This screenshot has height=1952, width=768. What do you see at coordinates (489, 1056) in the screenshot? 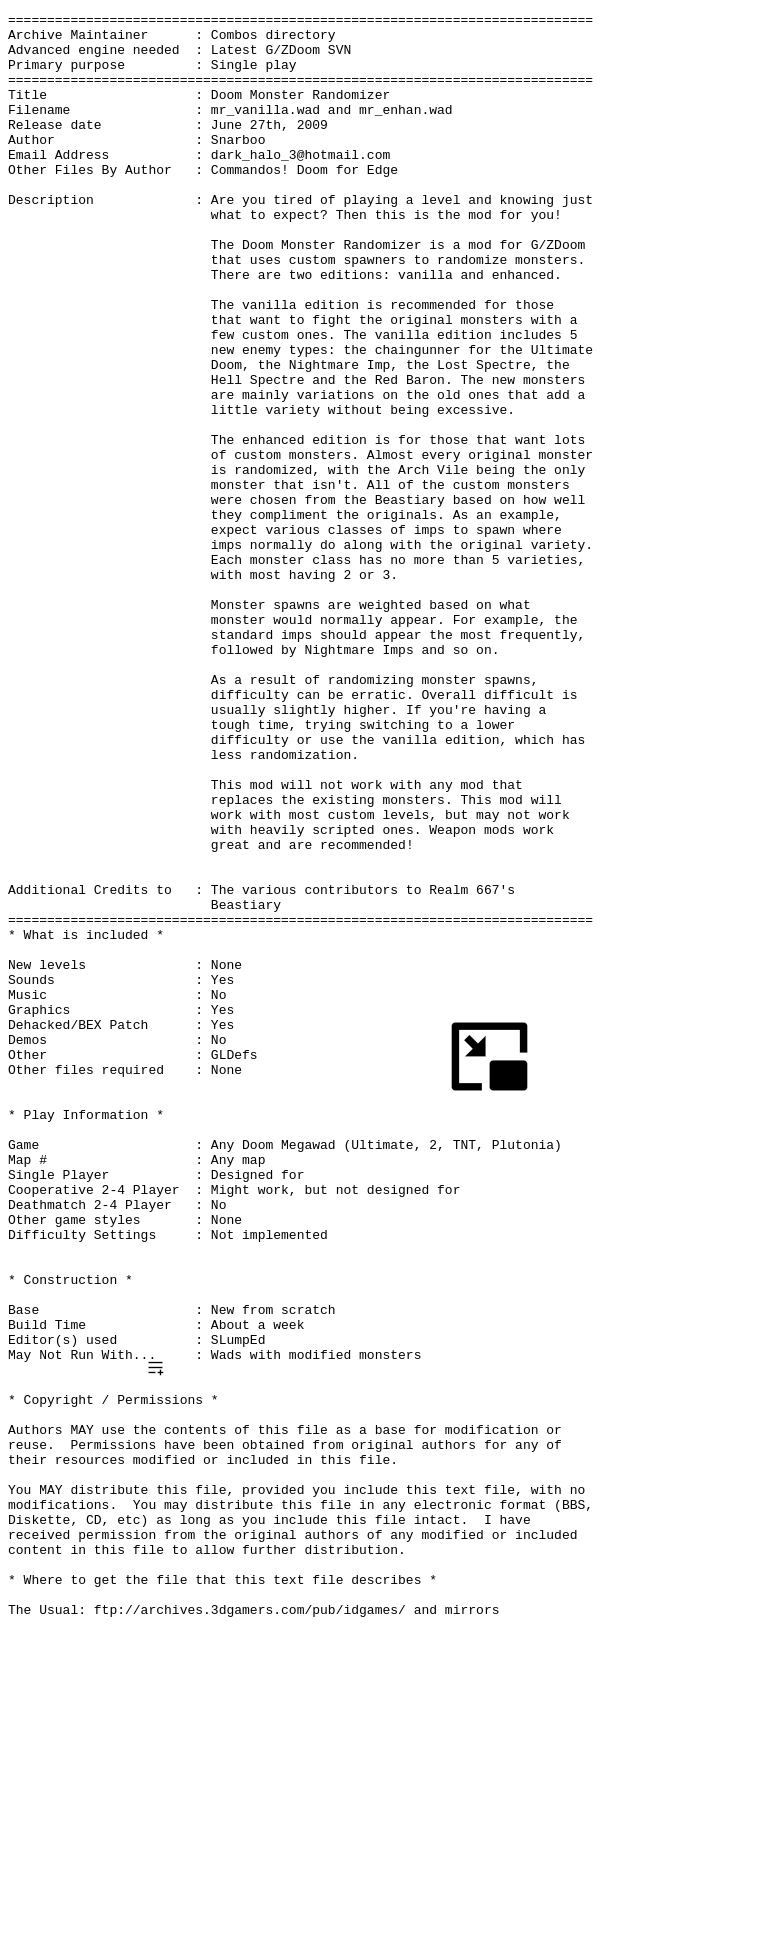
I see `enable picture-in-picture mode` at bounding box center [489, 1056].